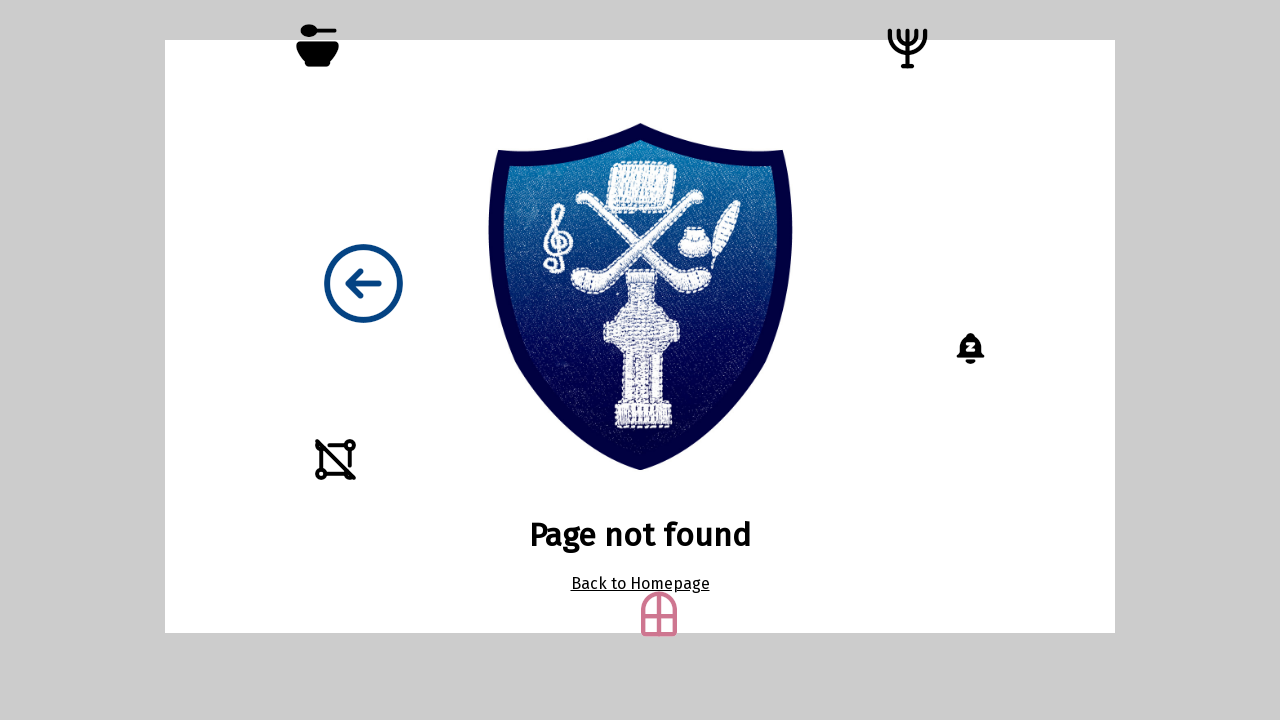  I want to click on go back to the previous screen, so click(363, 283).